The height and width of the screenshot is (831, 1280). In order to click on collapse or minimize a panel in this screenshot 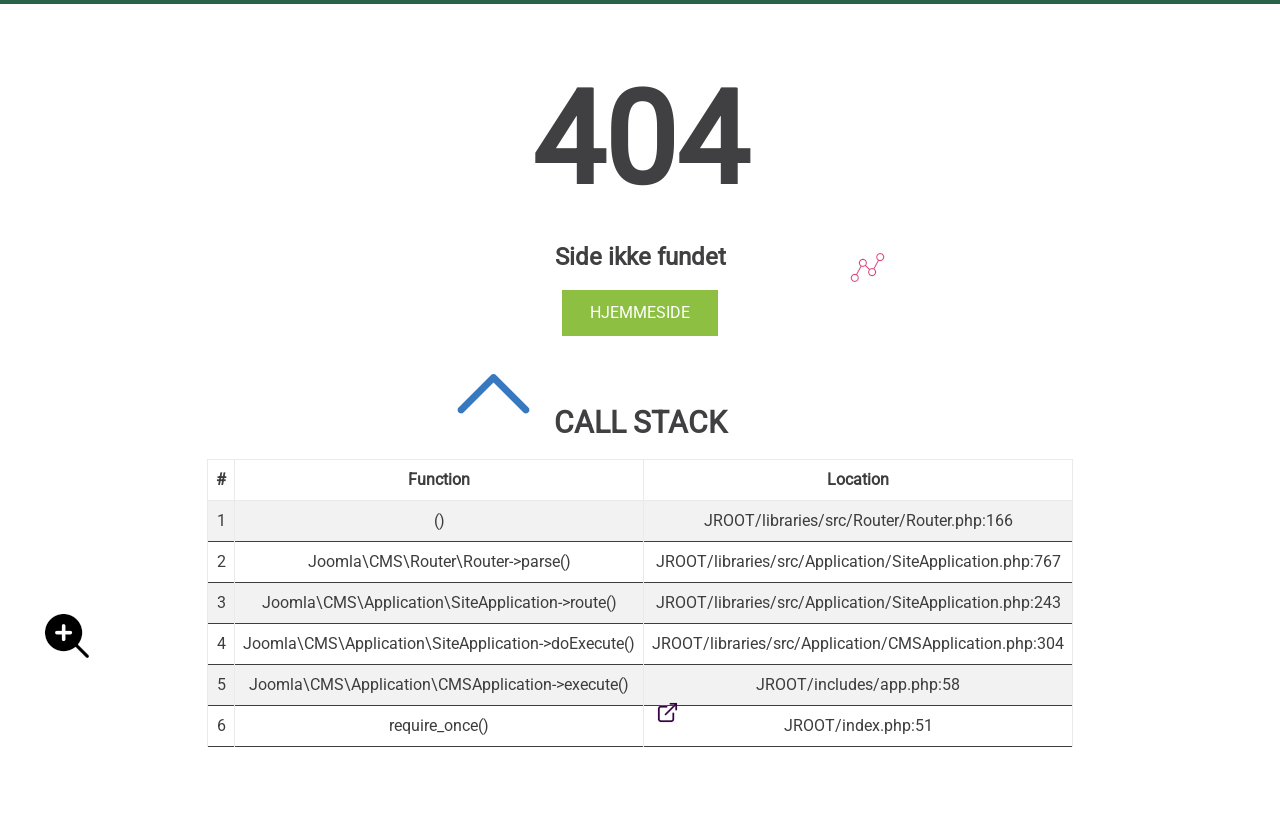, I will do `click(493, 413)`.